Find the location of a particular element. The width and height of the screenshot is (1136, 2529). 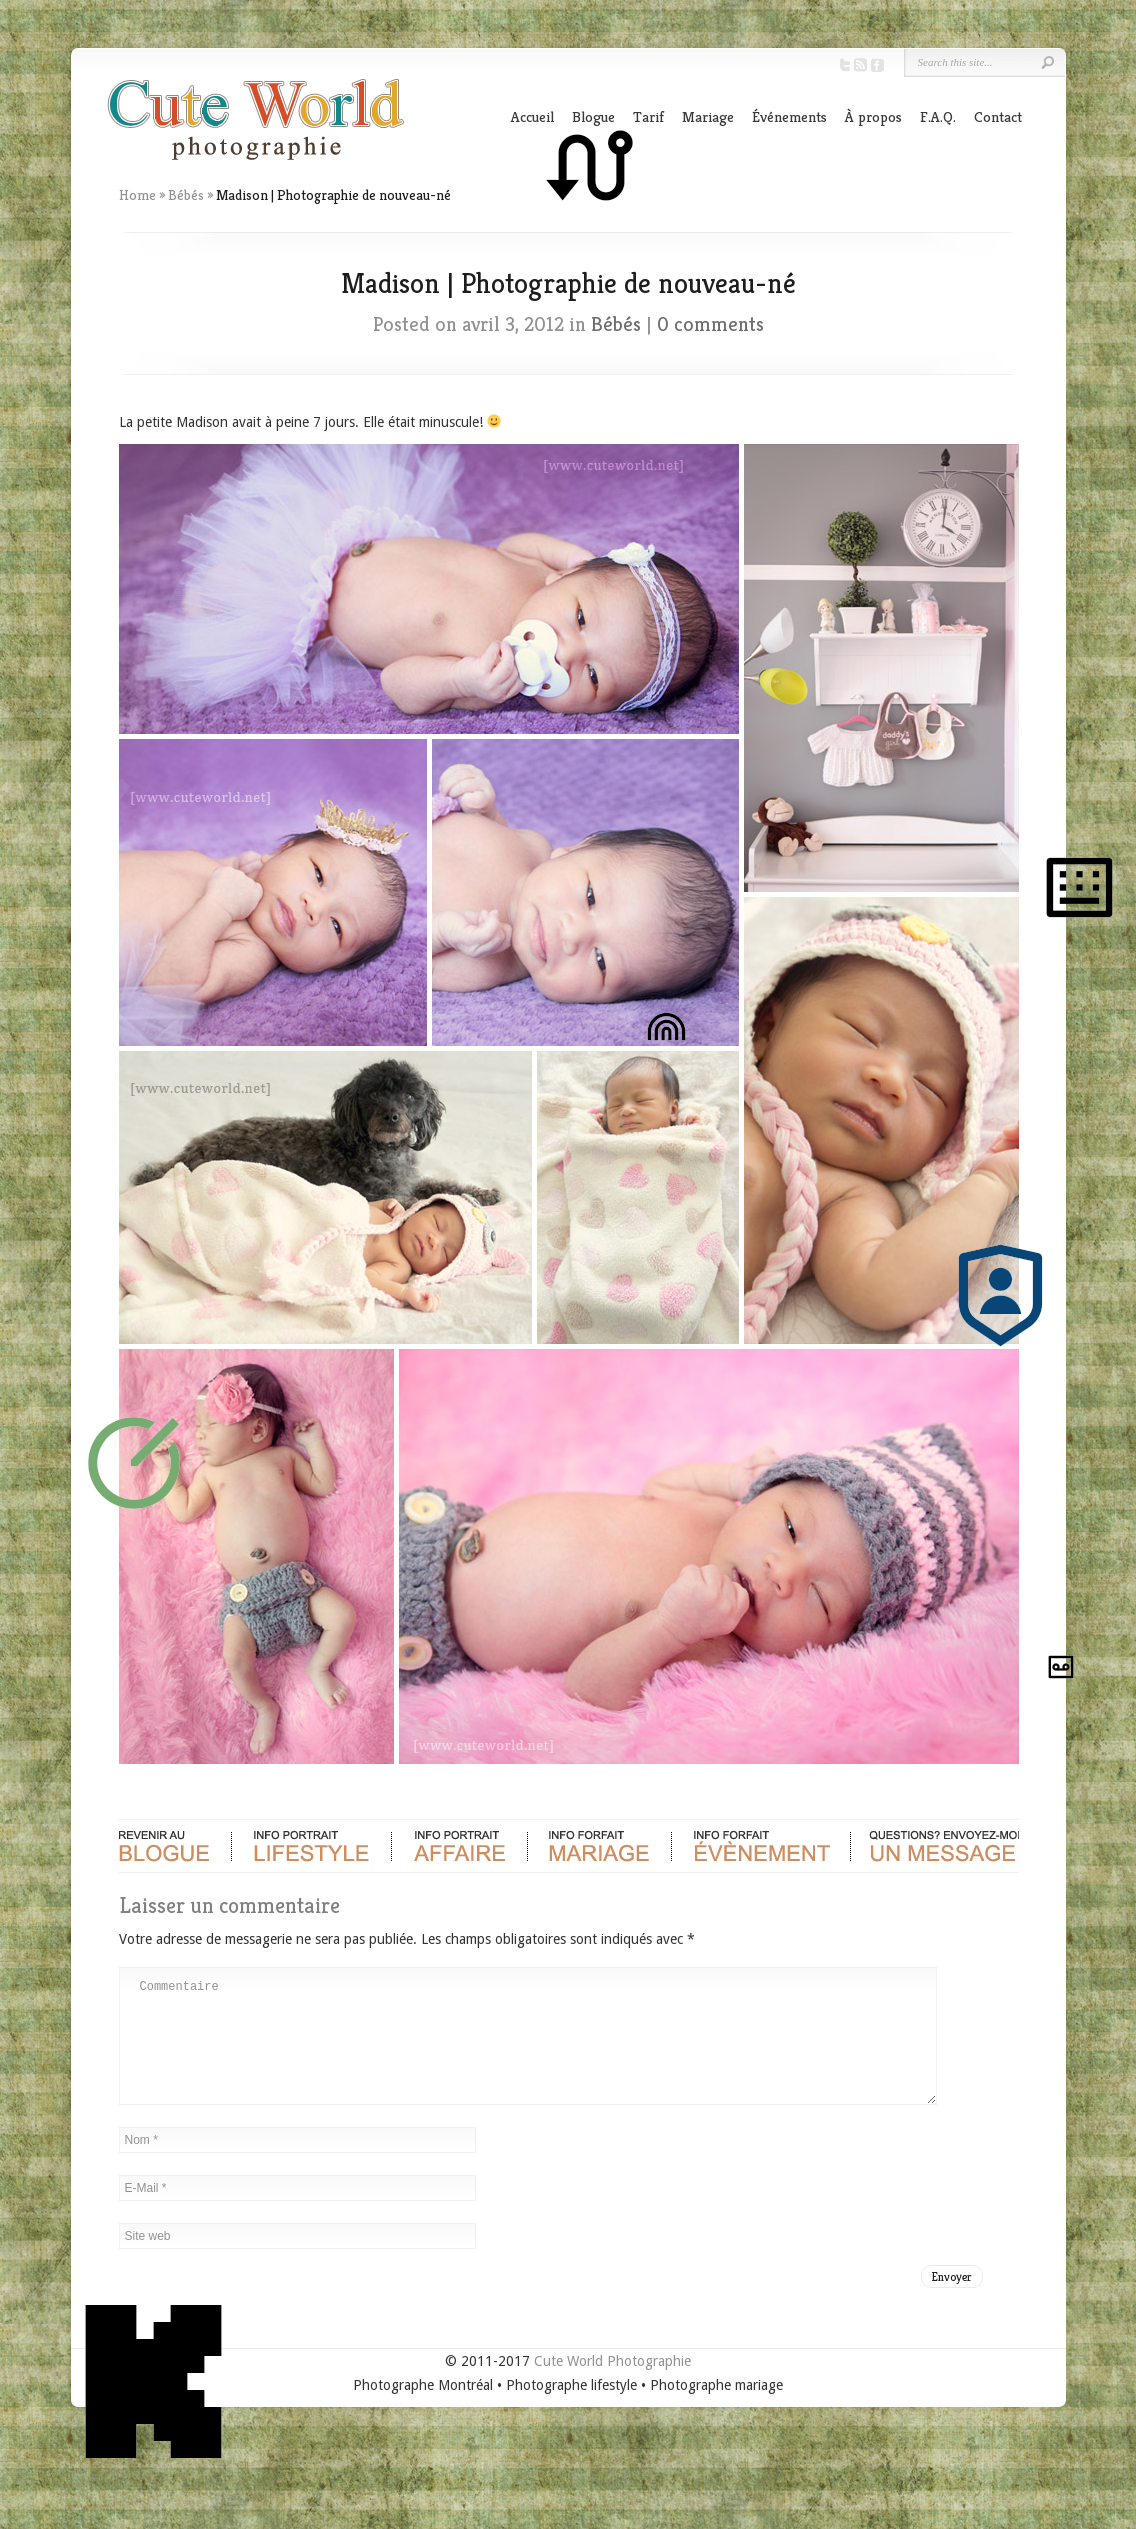

access user privacy and security settings is located at coordinates (1000, 1295).